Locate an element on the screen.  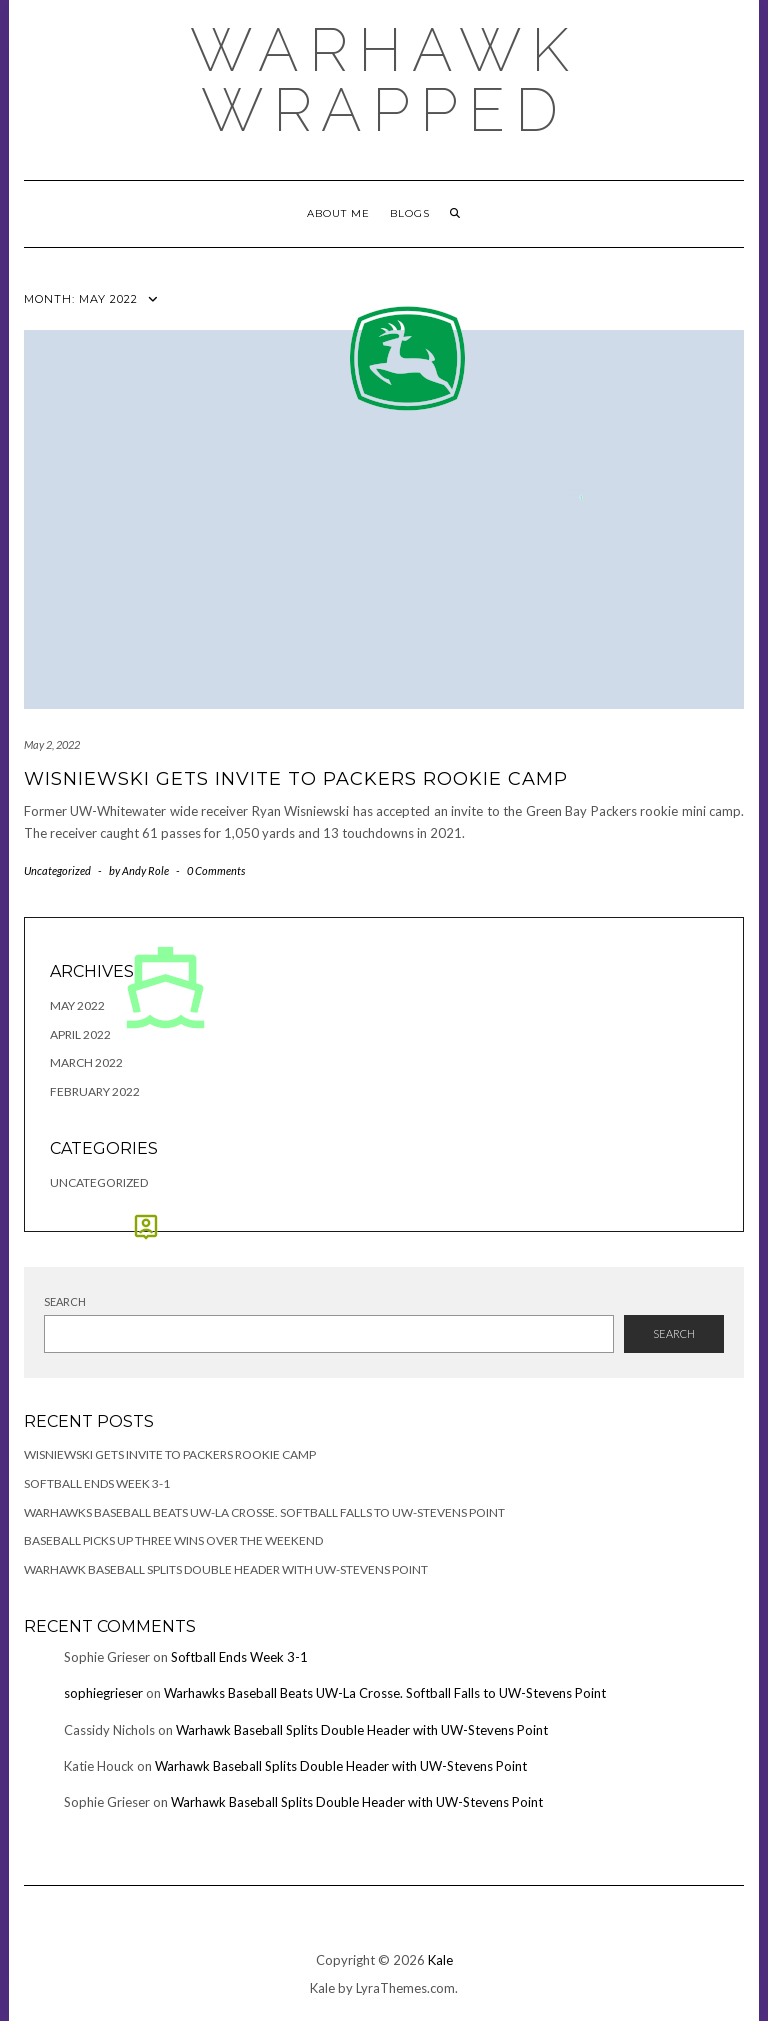
view profile location or address is located at coordinates (146, 1226).